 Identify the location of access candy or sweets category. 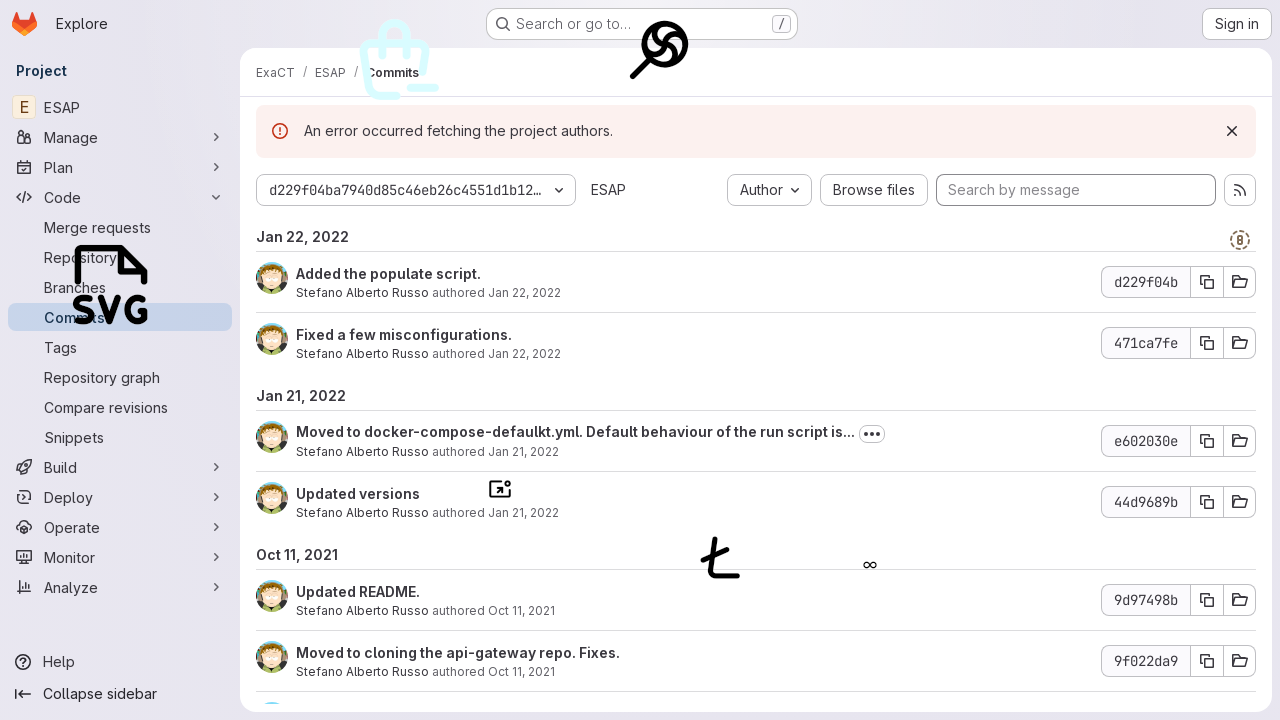
(659, 50).